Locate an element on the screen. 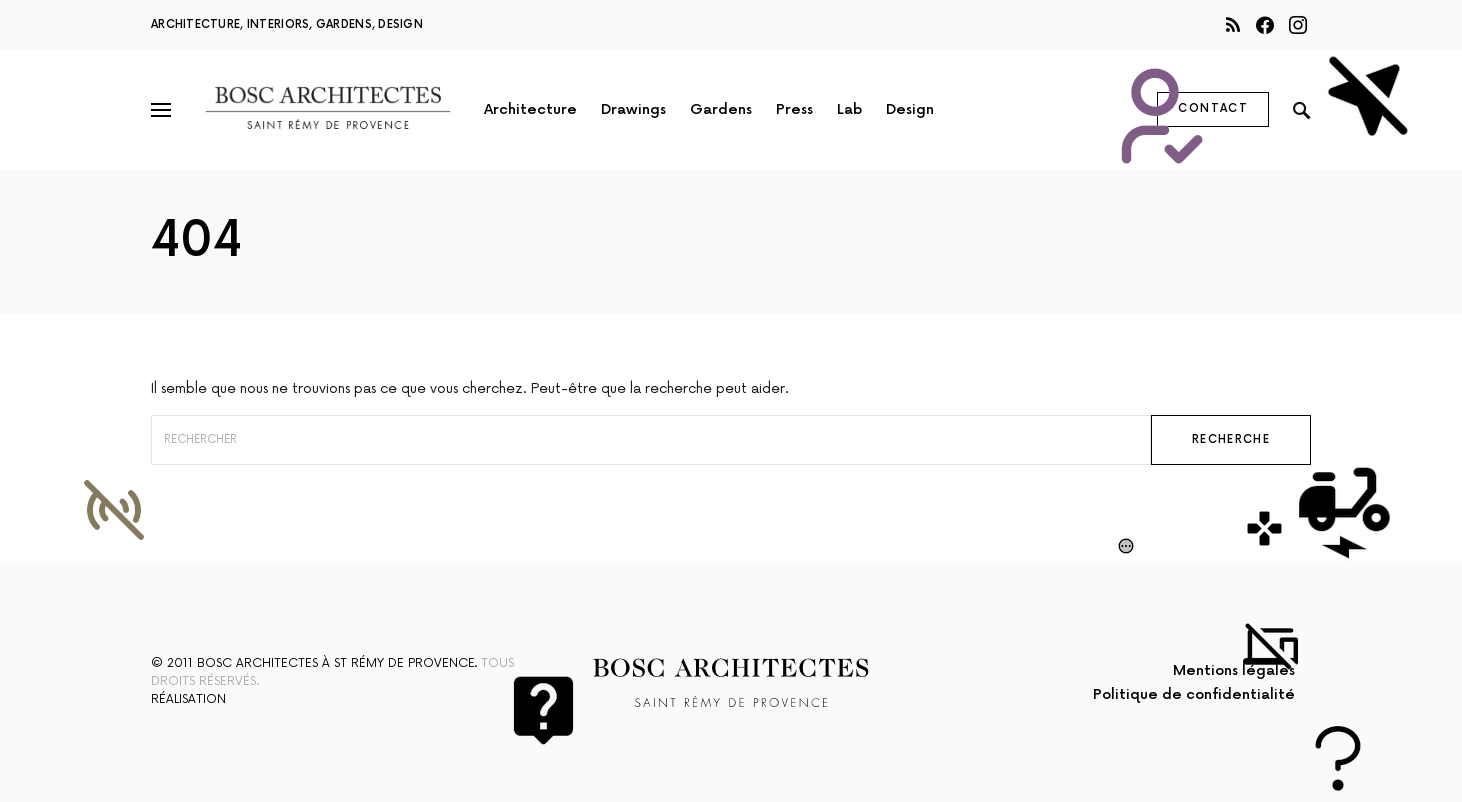 The width and height of the screenshot is (1462, 802). access gaming features or settings is located at coordinates (1264, 528).